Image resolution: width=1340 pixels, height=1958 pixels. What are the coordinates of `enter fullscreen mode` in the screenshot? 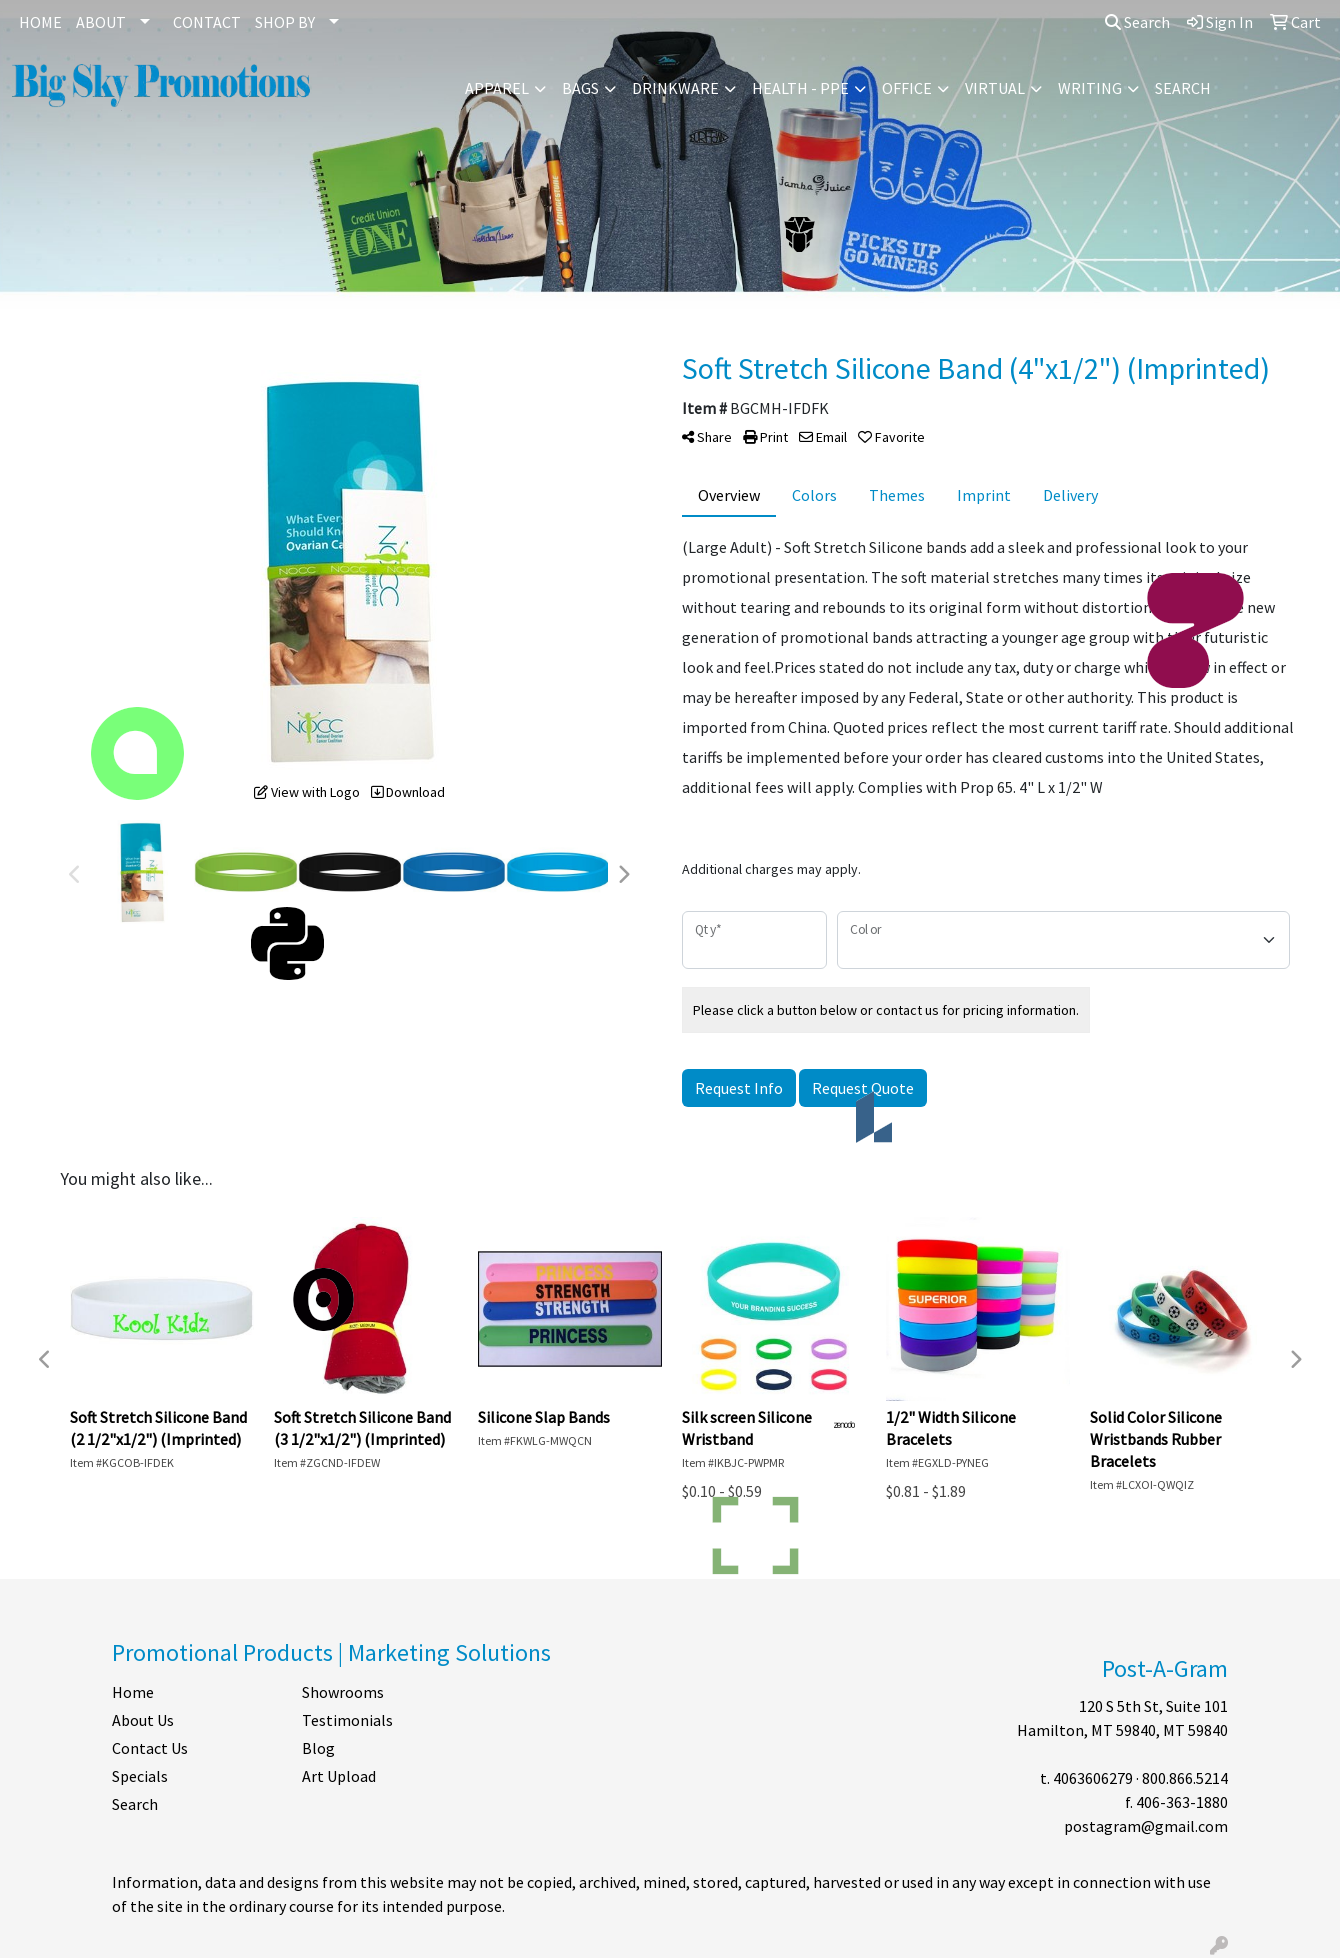 It's located at (755, 1535).